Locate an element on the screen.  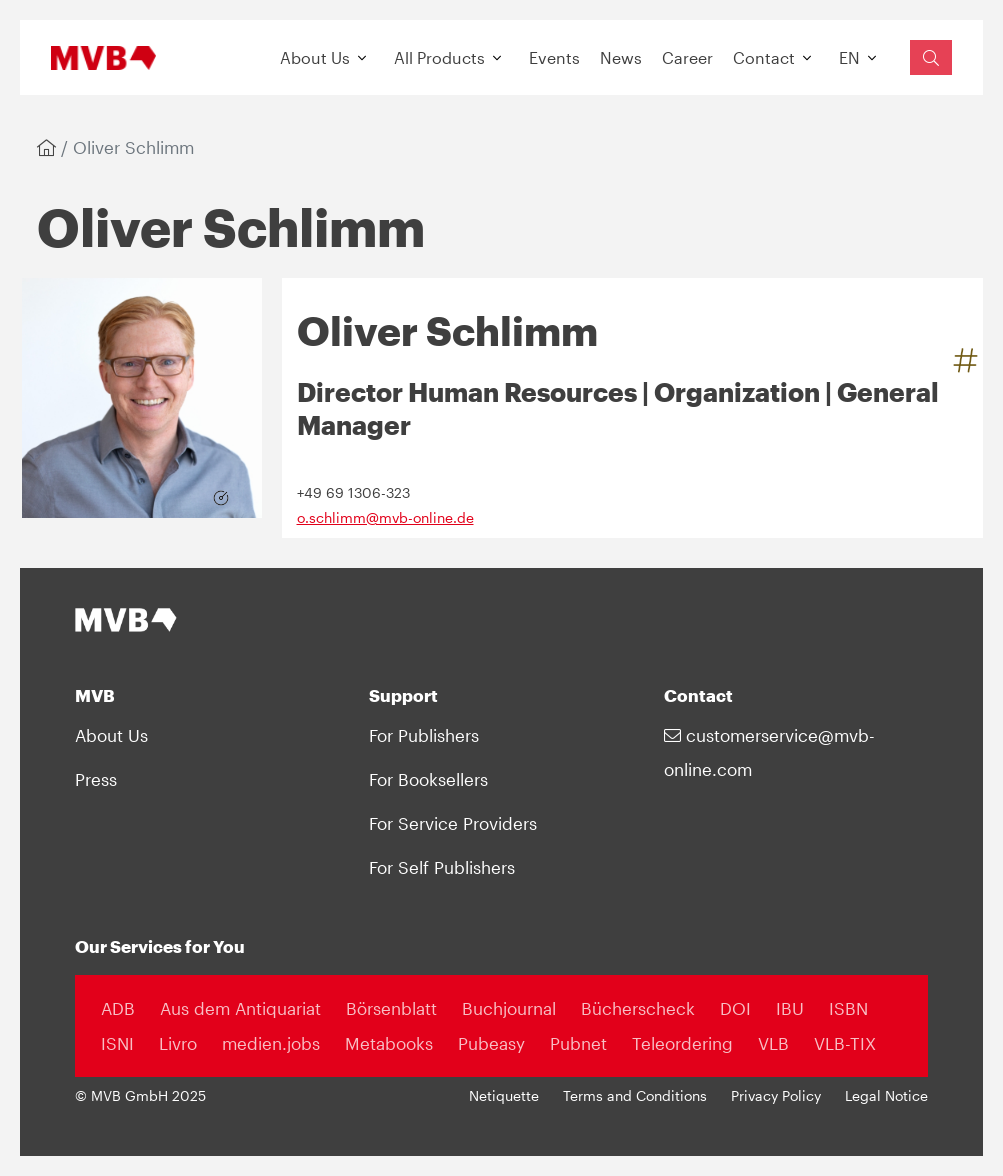
view or browse hashtags is located at coordinates (965, 360).